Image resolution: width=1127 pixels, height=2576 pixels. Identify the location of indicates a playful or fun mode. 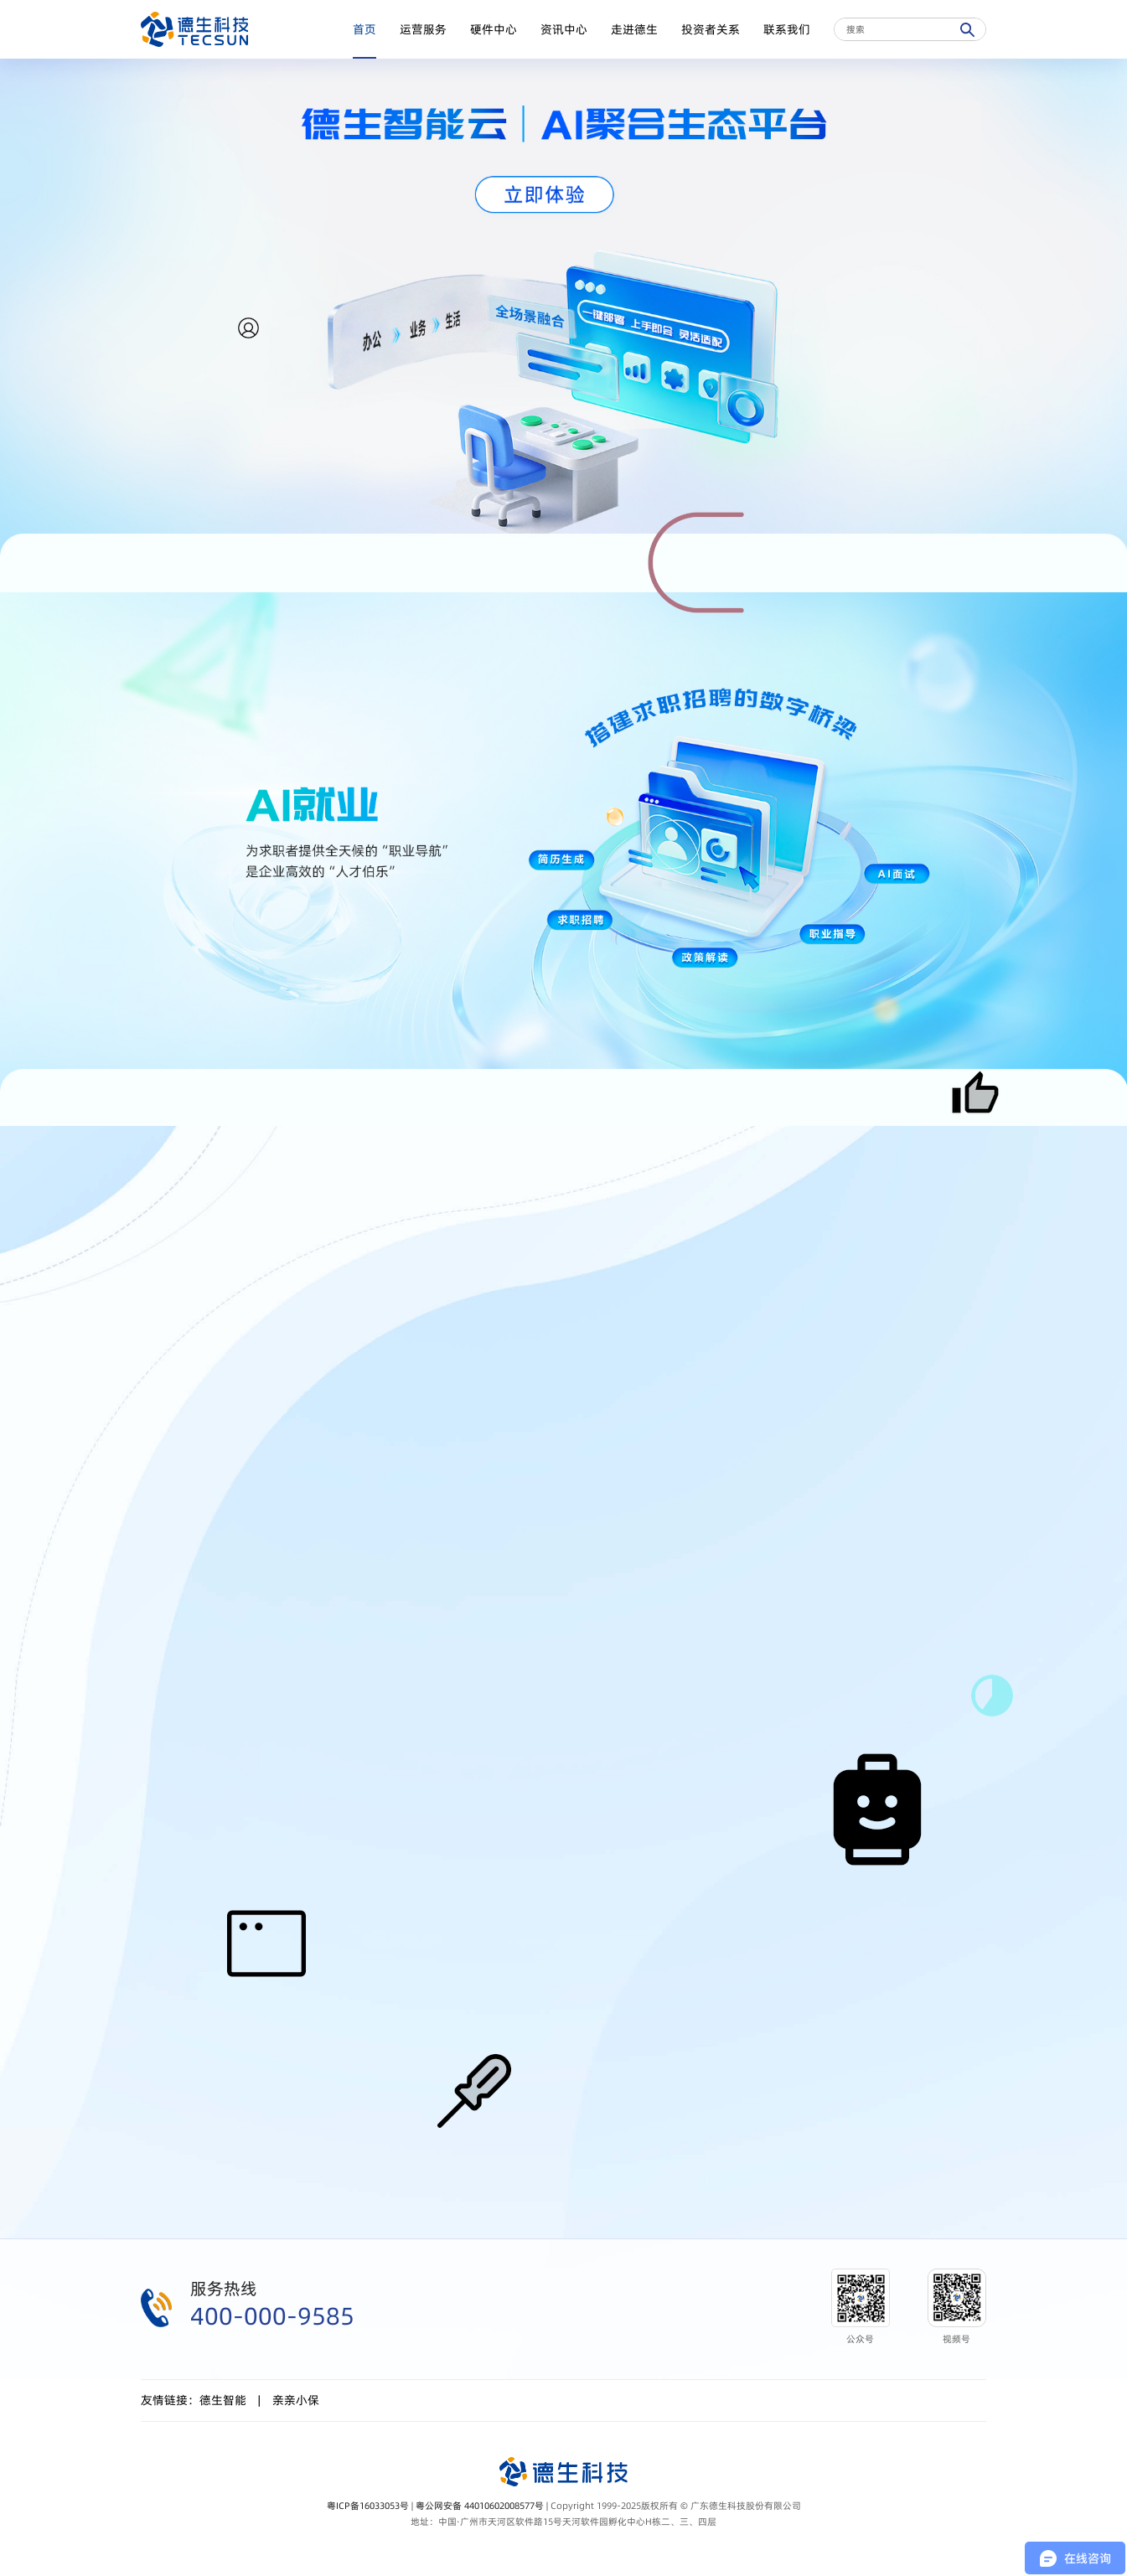
(877, 1809).